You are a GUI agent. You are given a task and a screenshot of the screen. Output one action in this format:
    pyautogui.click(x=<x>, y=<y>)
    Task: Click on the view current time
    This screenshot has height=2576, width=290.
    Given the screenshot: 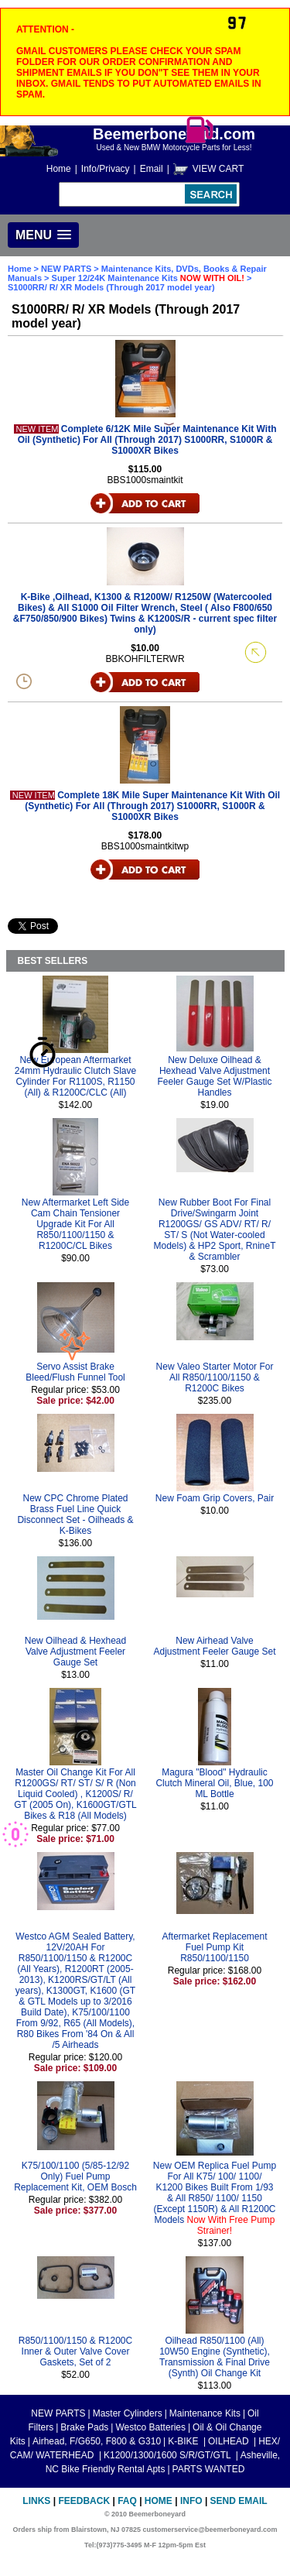 What is the action you would take?
    pyautogui.click(x=24, y=681)
    